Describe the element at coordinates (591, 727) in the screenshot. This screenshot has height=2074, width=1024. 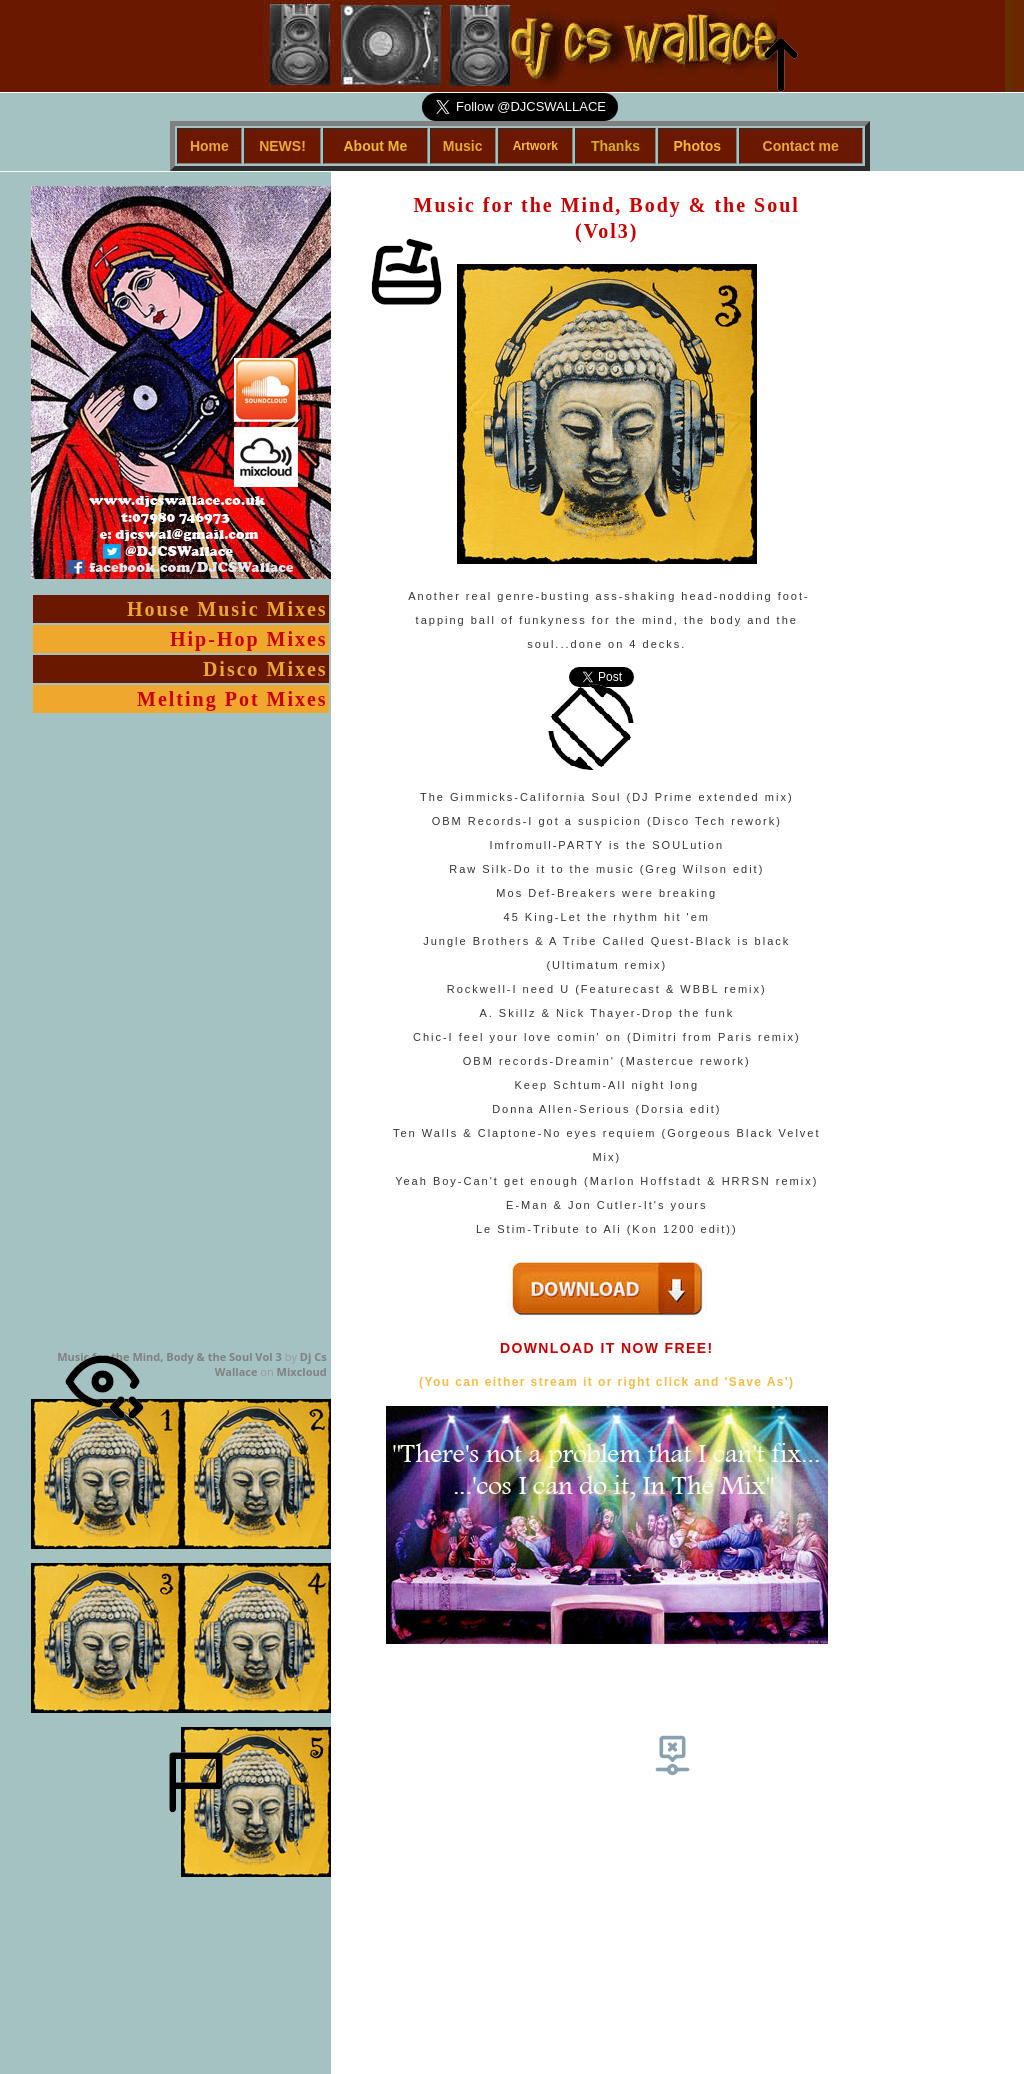
I see `rotate screen orientation` at that location.